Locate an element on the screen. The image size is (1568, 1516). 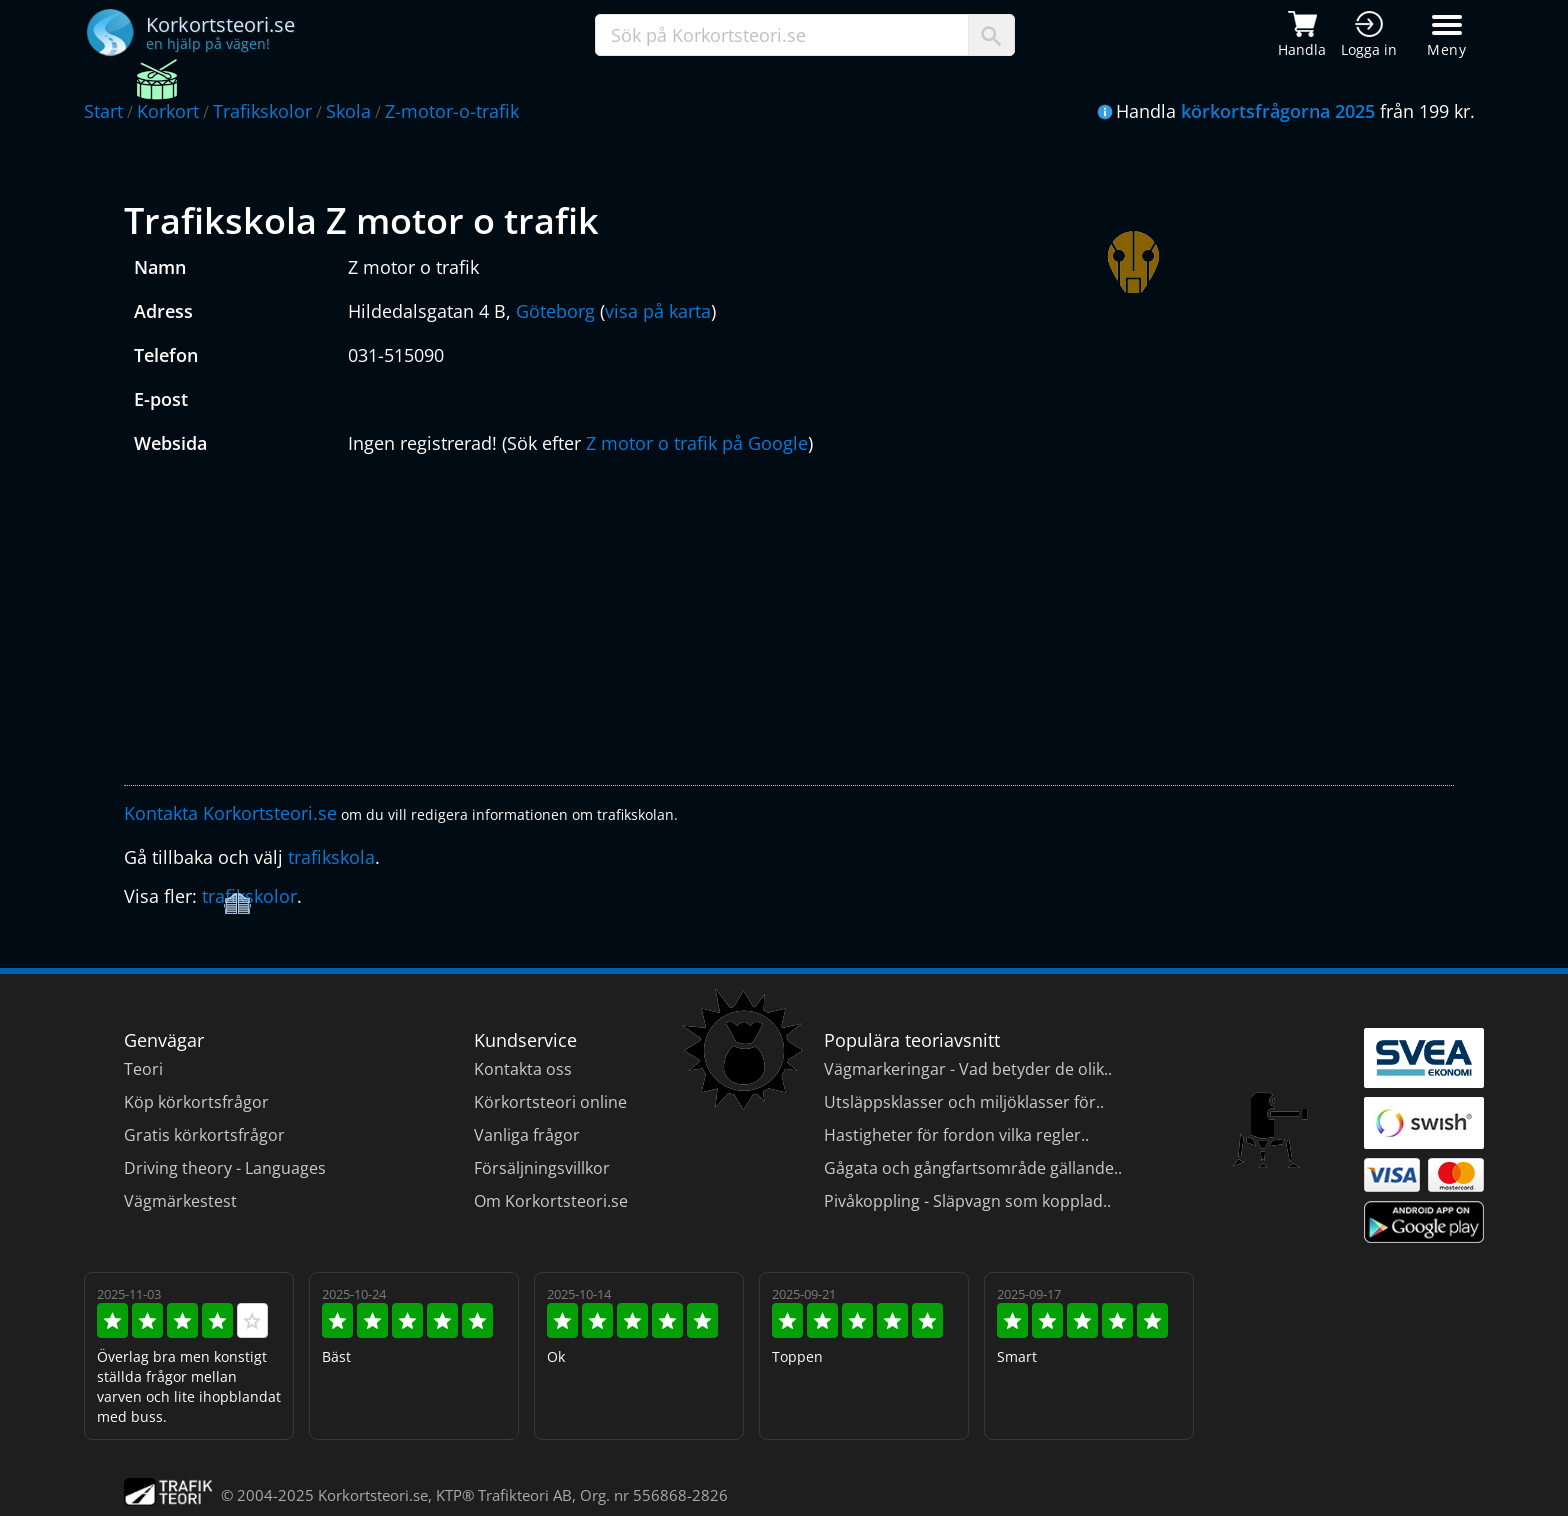
access music or sound settings is located at coordinates (157, 79).